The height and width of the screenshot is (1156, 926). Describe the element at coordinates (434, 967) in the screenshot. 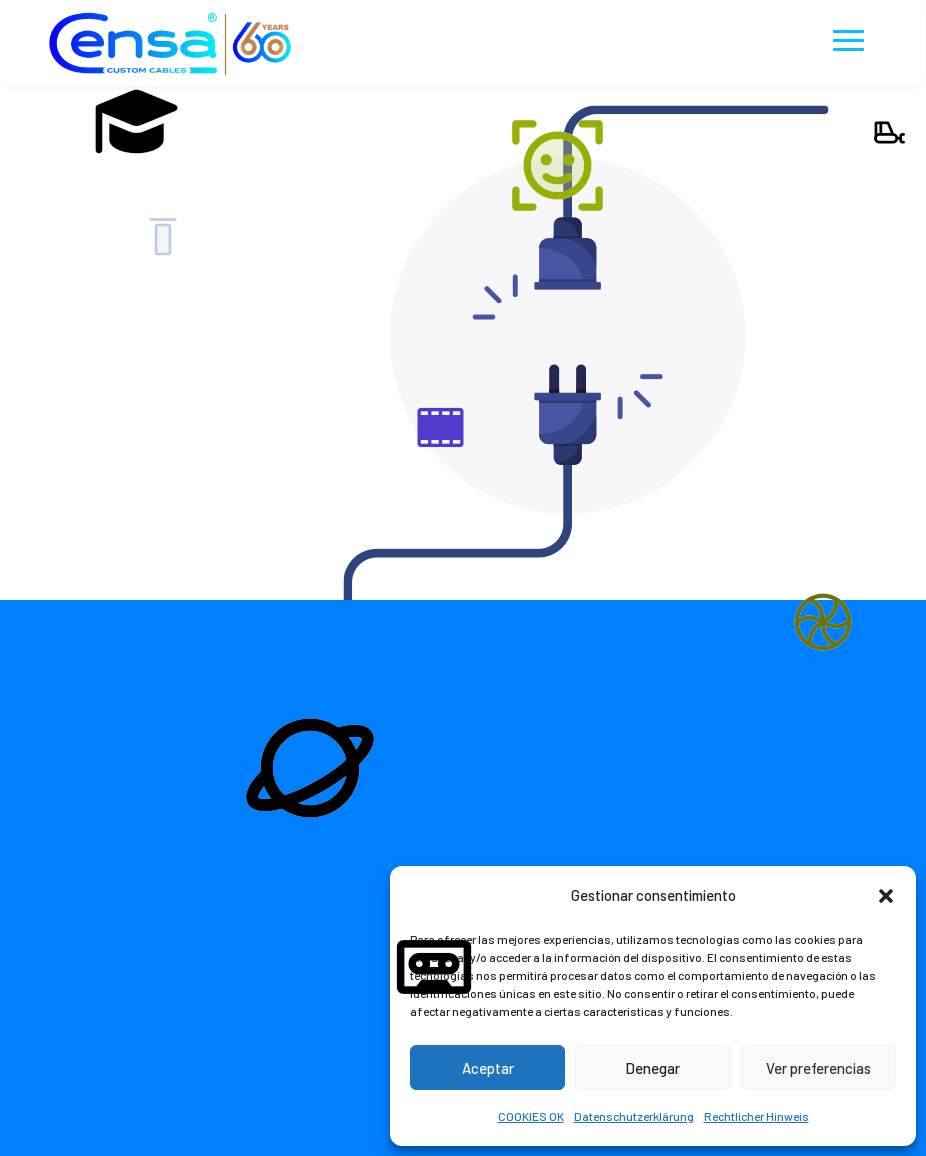

I see `access audio recordings or voice memos` at that location.